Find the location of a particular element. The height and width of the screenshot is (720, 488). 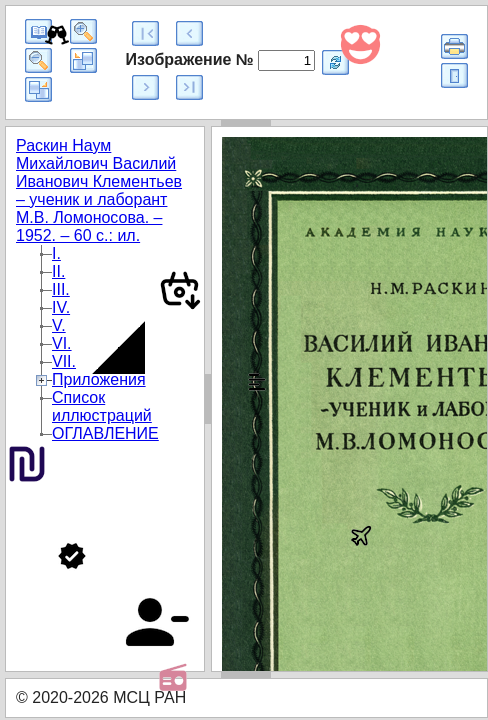

indicates Israeli shekel currency is located at coordinates (27, 464).